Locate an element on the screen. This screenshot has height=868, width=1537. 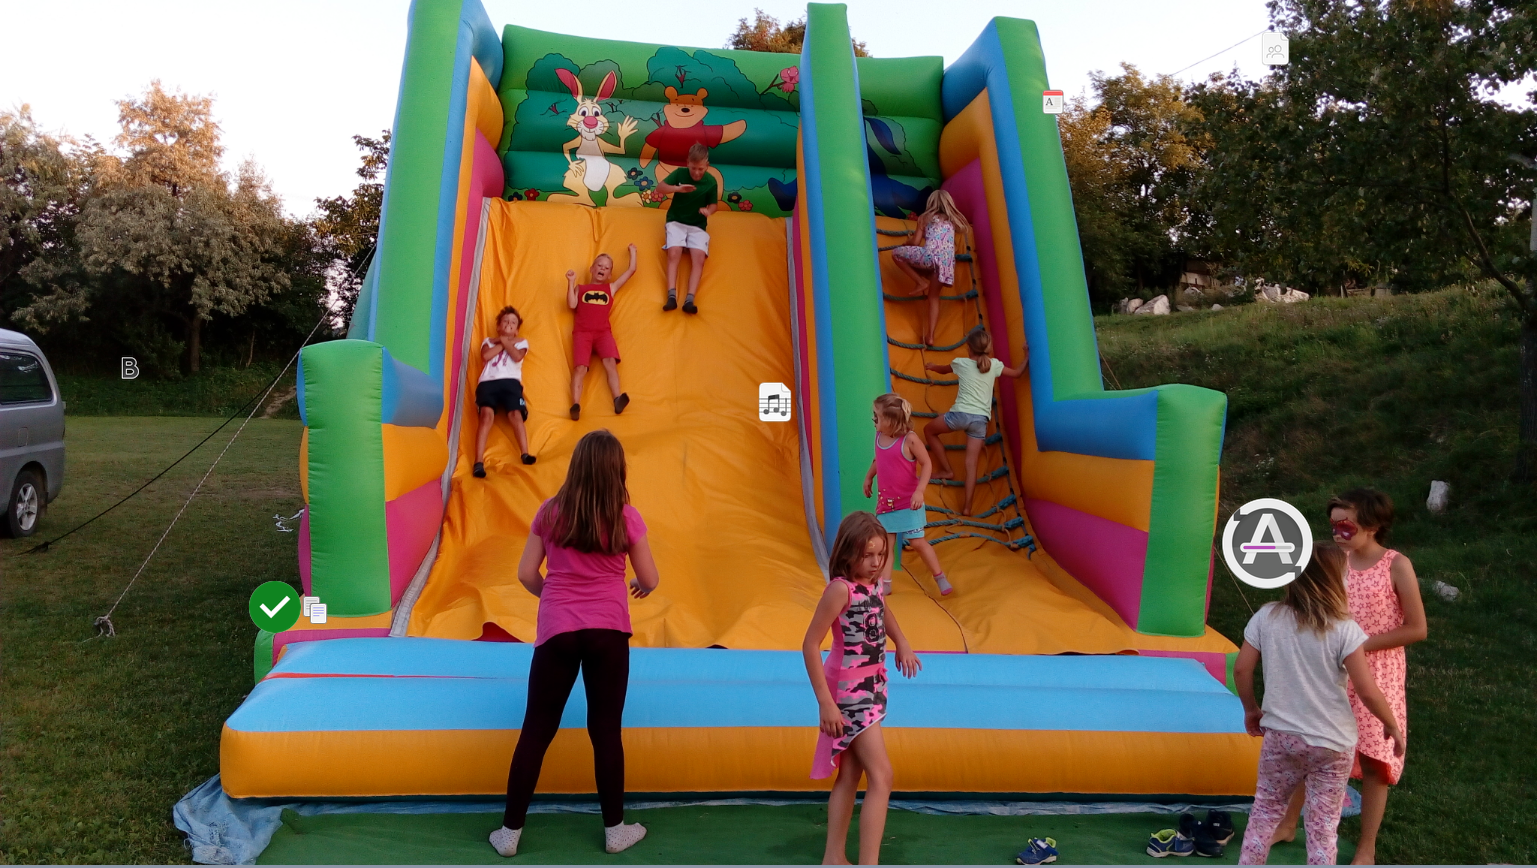
check for available software updates is located at coordinates (1267, 543).